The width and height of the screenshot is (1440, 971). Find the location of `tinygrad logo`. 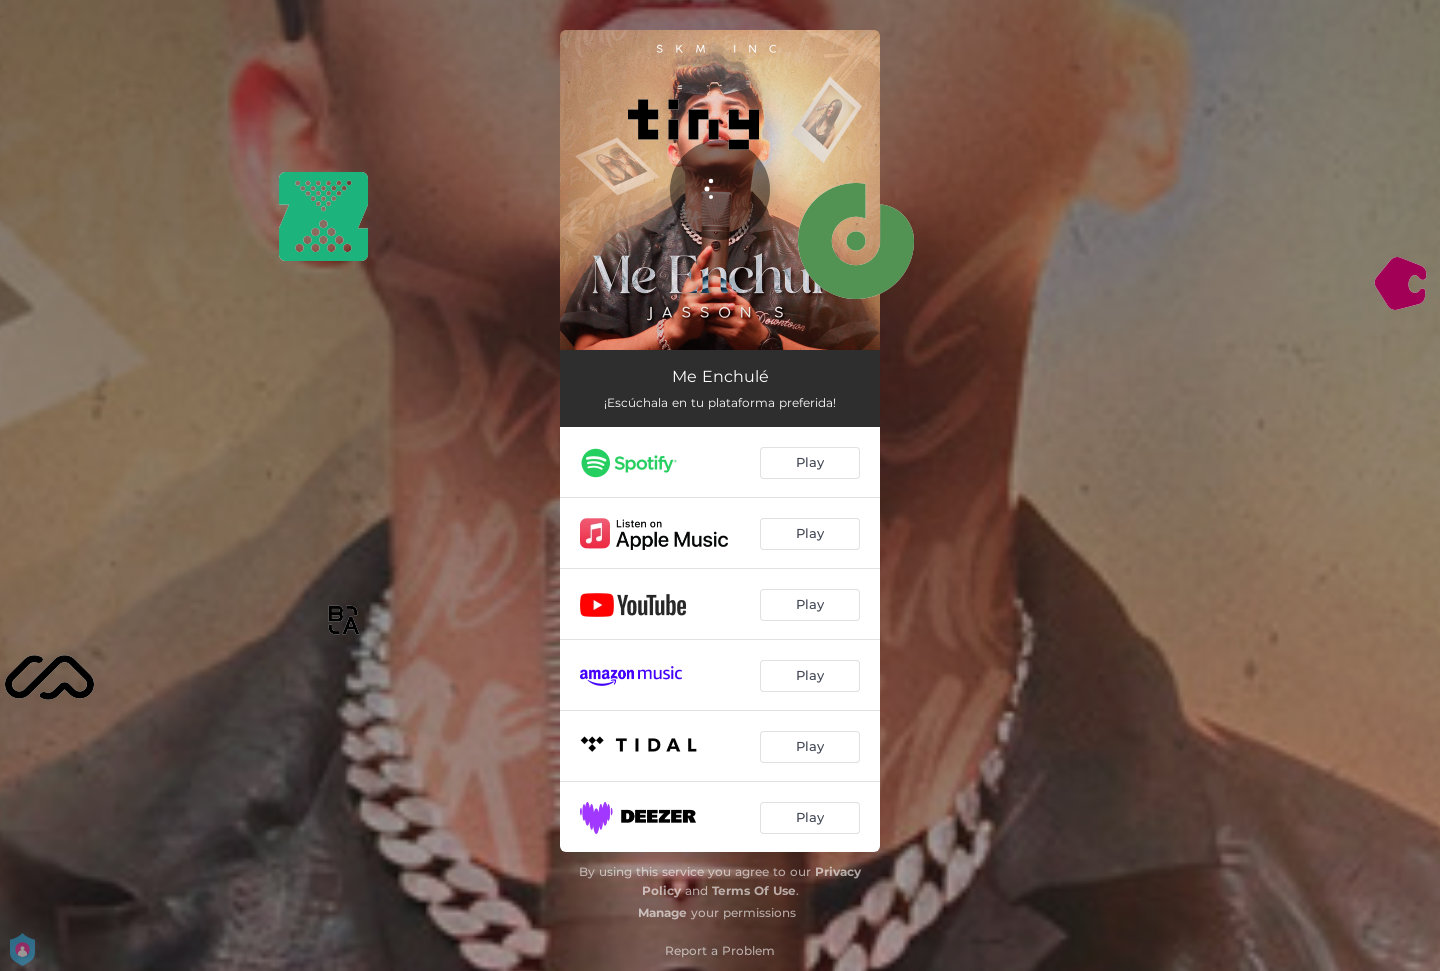

tinygrad logo is located at coordinates (693, 124).